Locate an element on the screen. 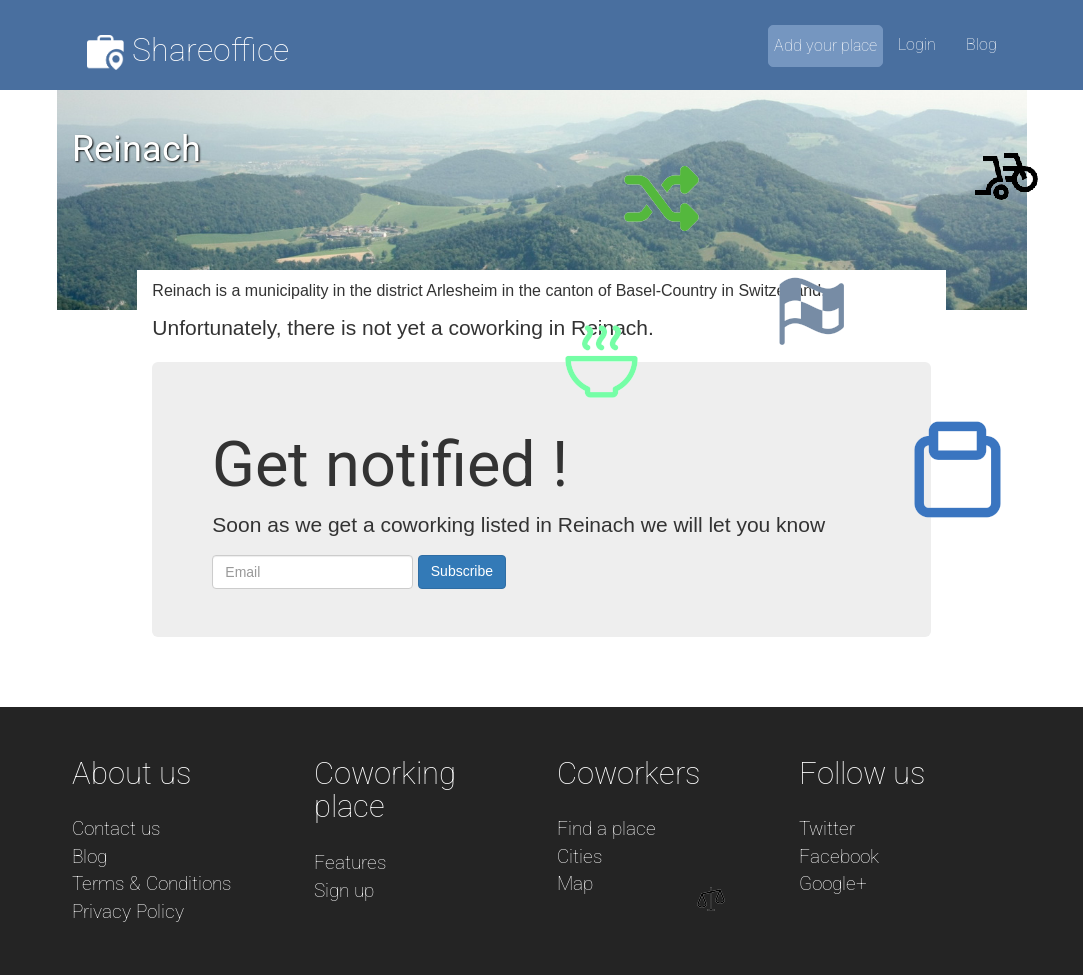  compare items or options is located at coordinates (711, 899).